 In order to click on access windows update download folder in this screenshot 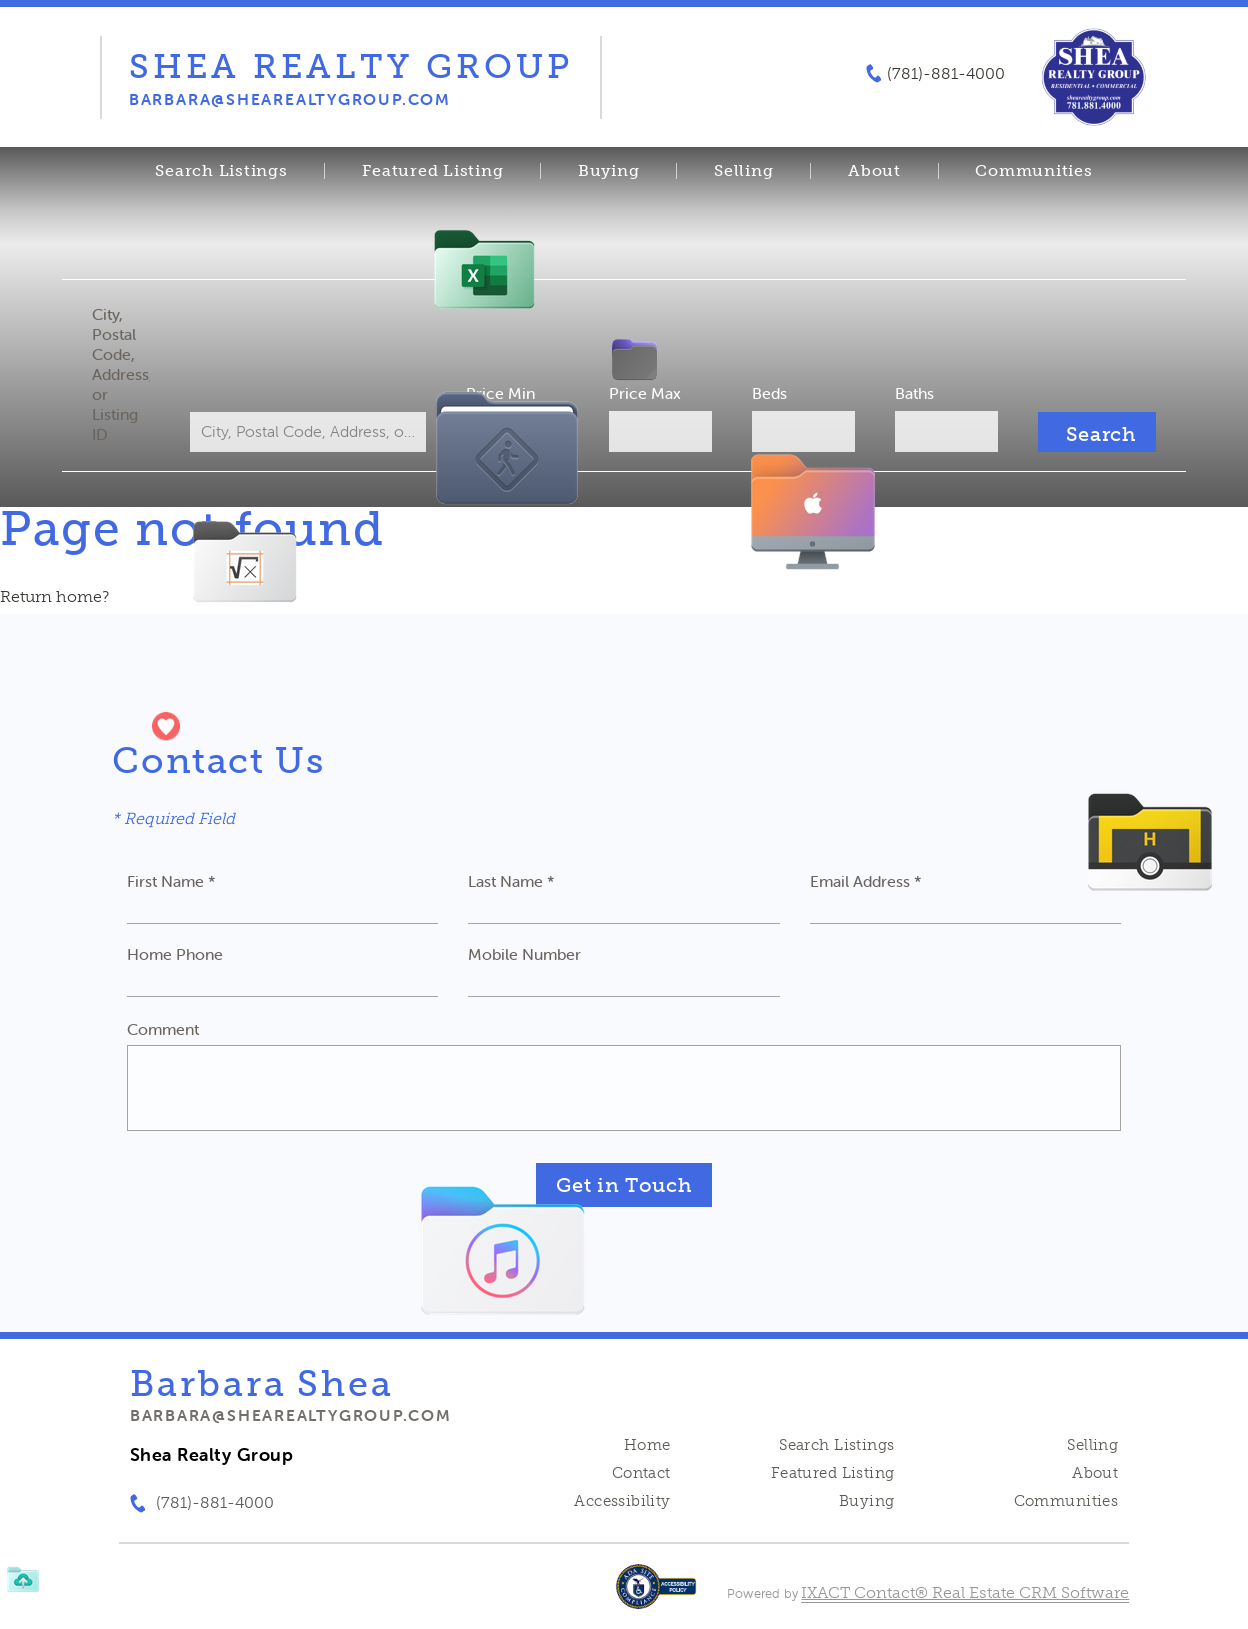, I will do `click(23, 1580)`.